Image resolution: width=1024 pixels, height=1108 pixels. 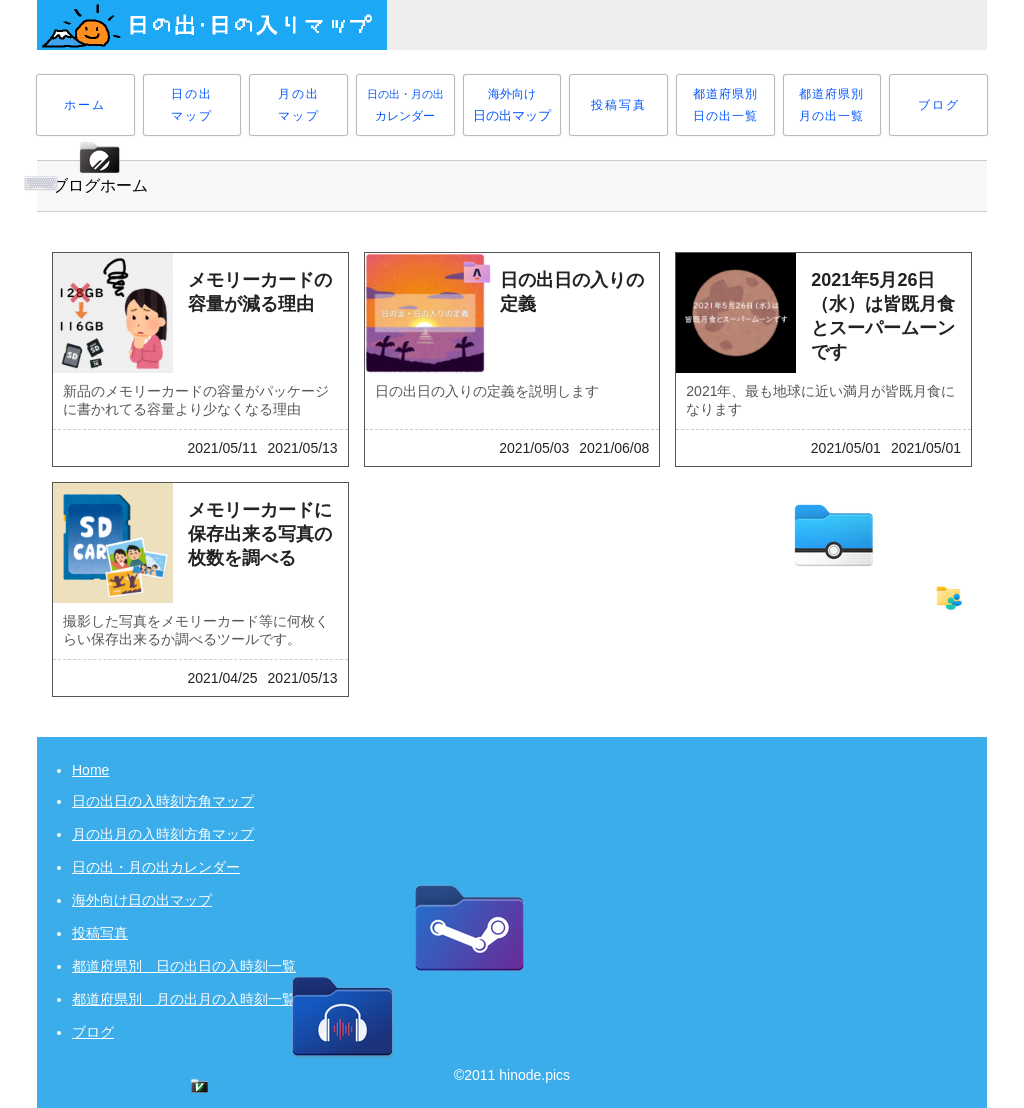 I want to click on open astro project folder, so click(x=477, y=273).